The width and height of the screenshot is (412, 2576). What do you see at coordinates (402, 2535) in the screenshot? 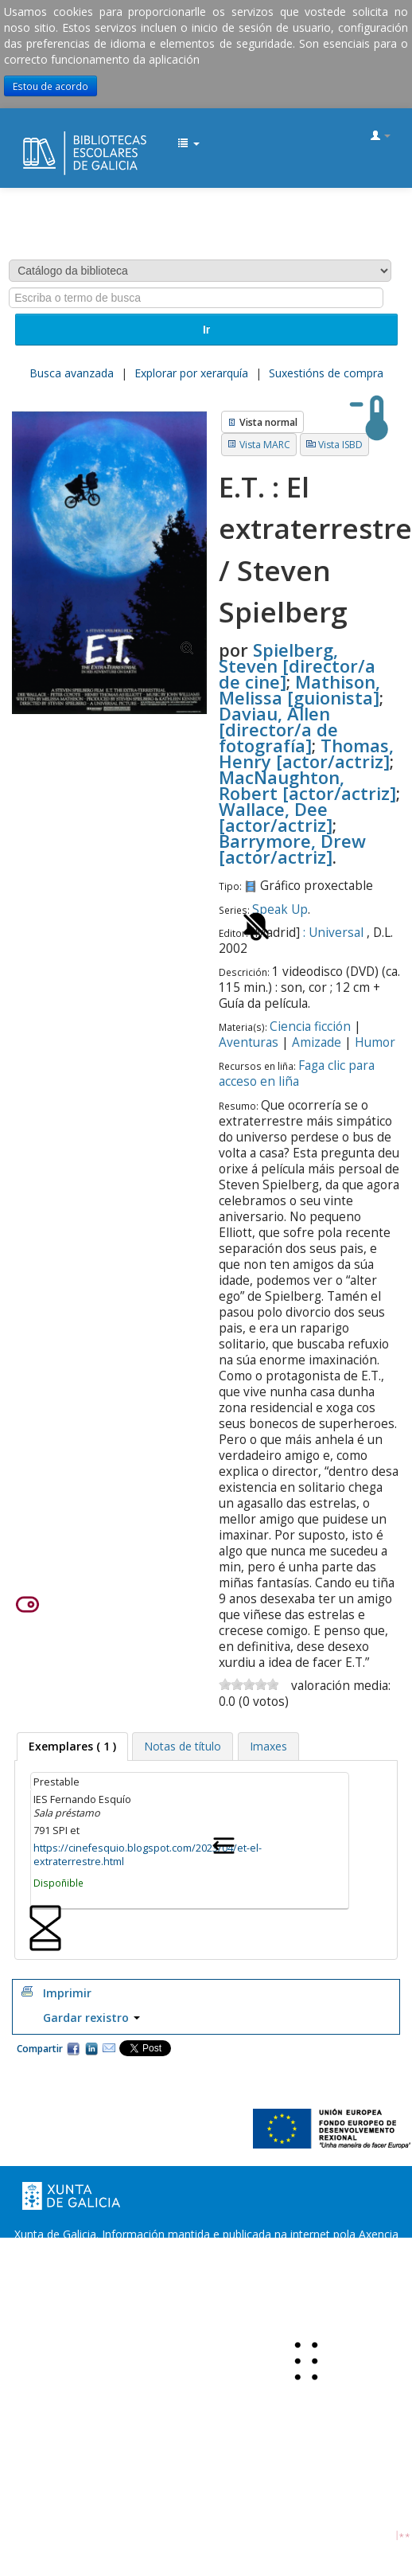
I see `enter or view password field` at bounding box center [402, 2535].